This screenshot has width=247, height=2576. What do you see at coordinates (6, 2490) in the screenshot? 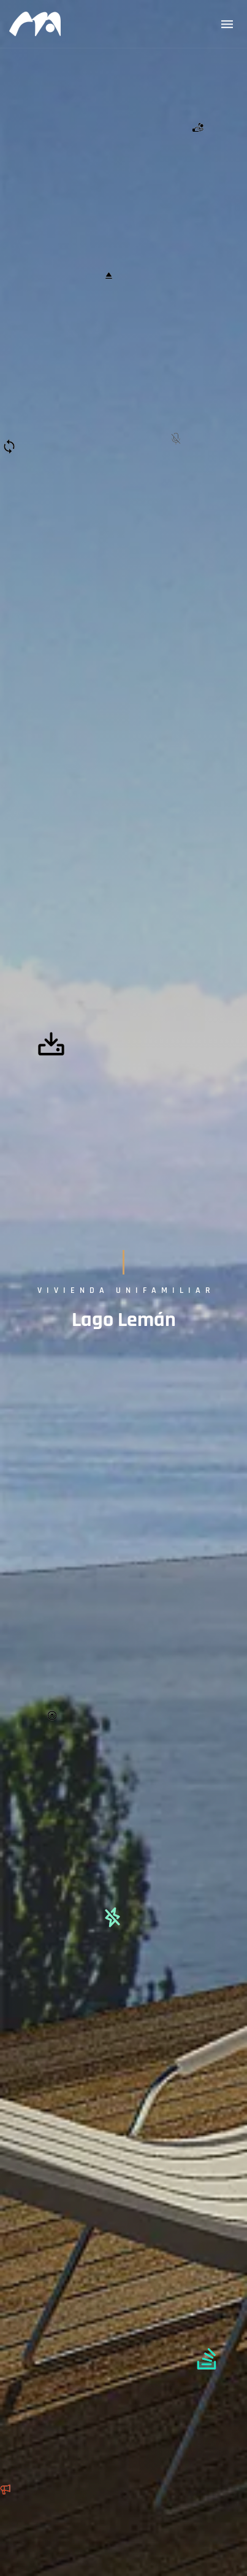
I see `make an announcement` at bounding box center [6, 2490].